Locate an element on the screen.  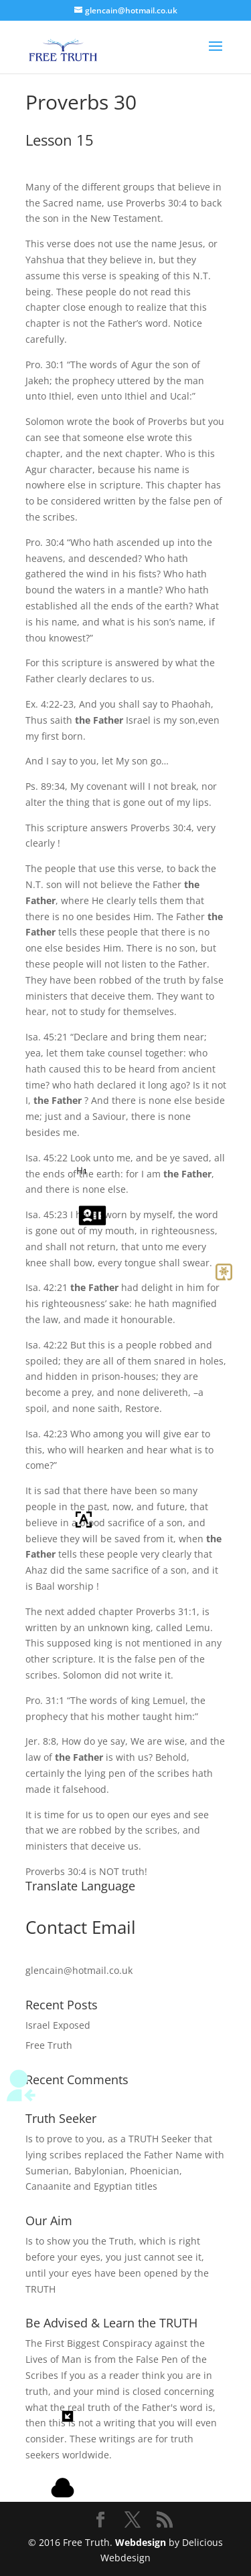
format text as heading level 1 is located at coordinates (82, 1171).